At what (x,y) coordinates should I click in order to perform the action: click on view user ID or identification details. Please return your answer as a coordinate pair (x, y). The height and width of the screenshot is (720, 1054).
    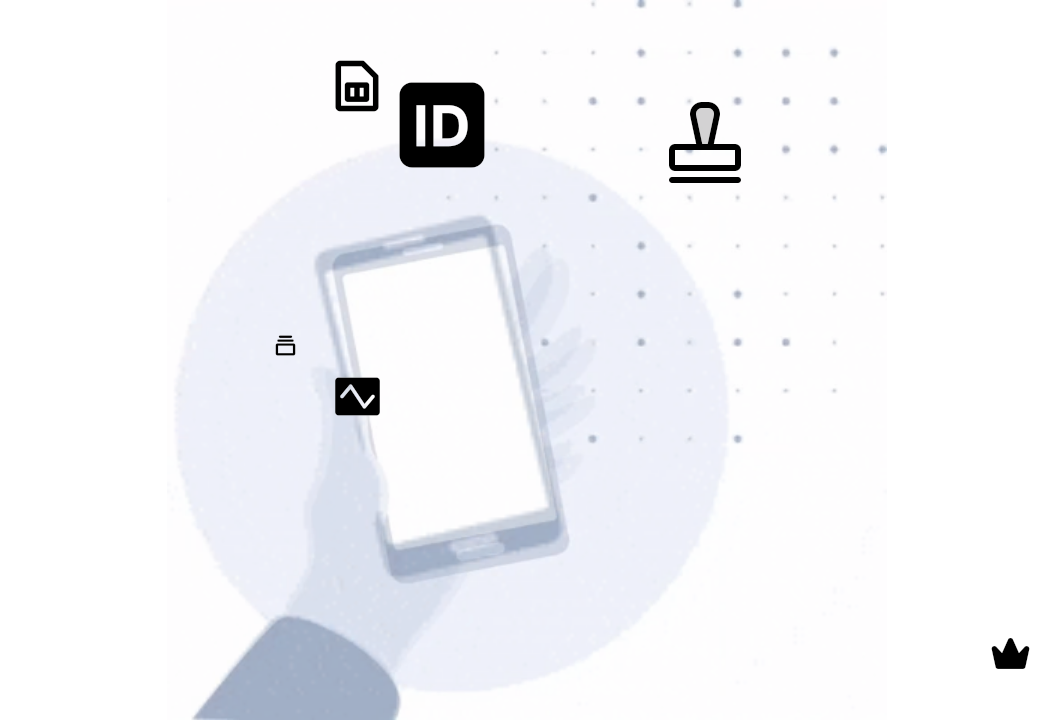
    Looking at the image, I should click on (442, 125).